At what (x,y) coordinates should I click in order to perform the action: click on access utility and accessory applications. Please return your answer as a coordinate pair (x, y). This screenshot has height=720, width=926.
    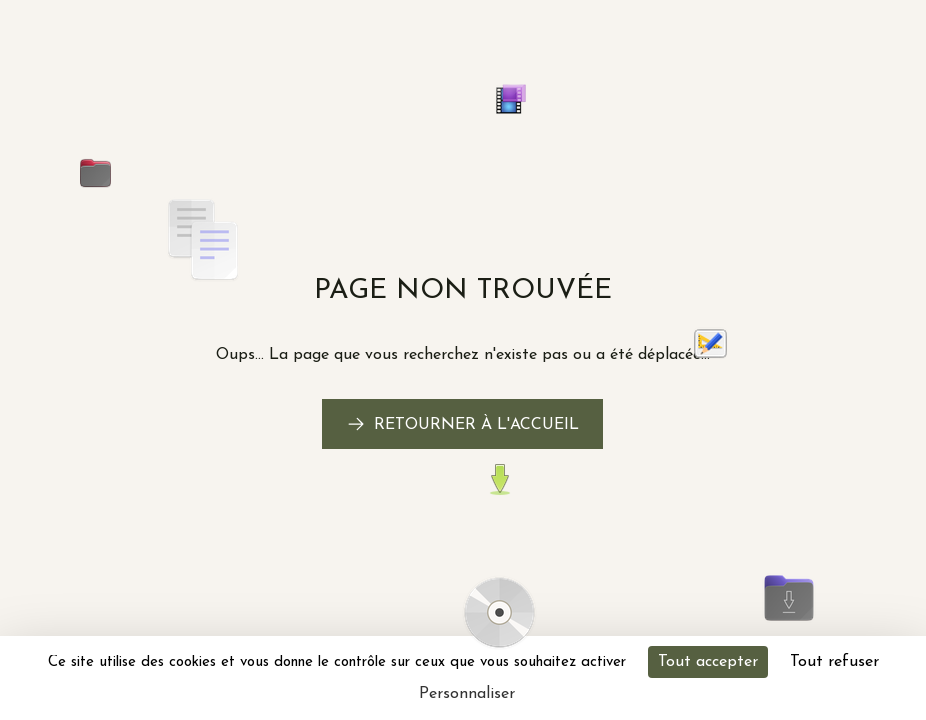
    Looking at the image, I should click on (710, 343).